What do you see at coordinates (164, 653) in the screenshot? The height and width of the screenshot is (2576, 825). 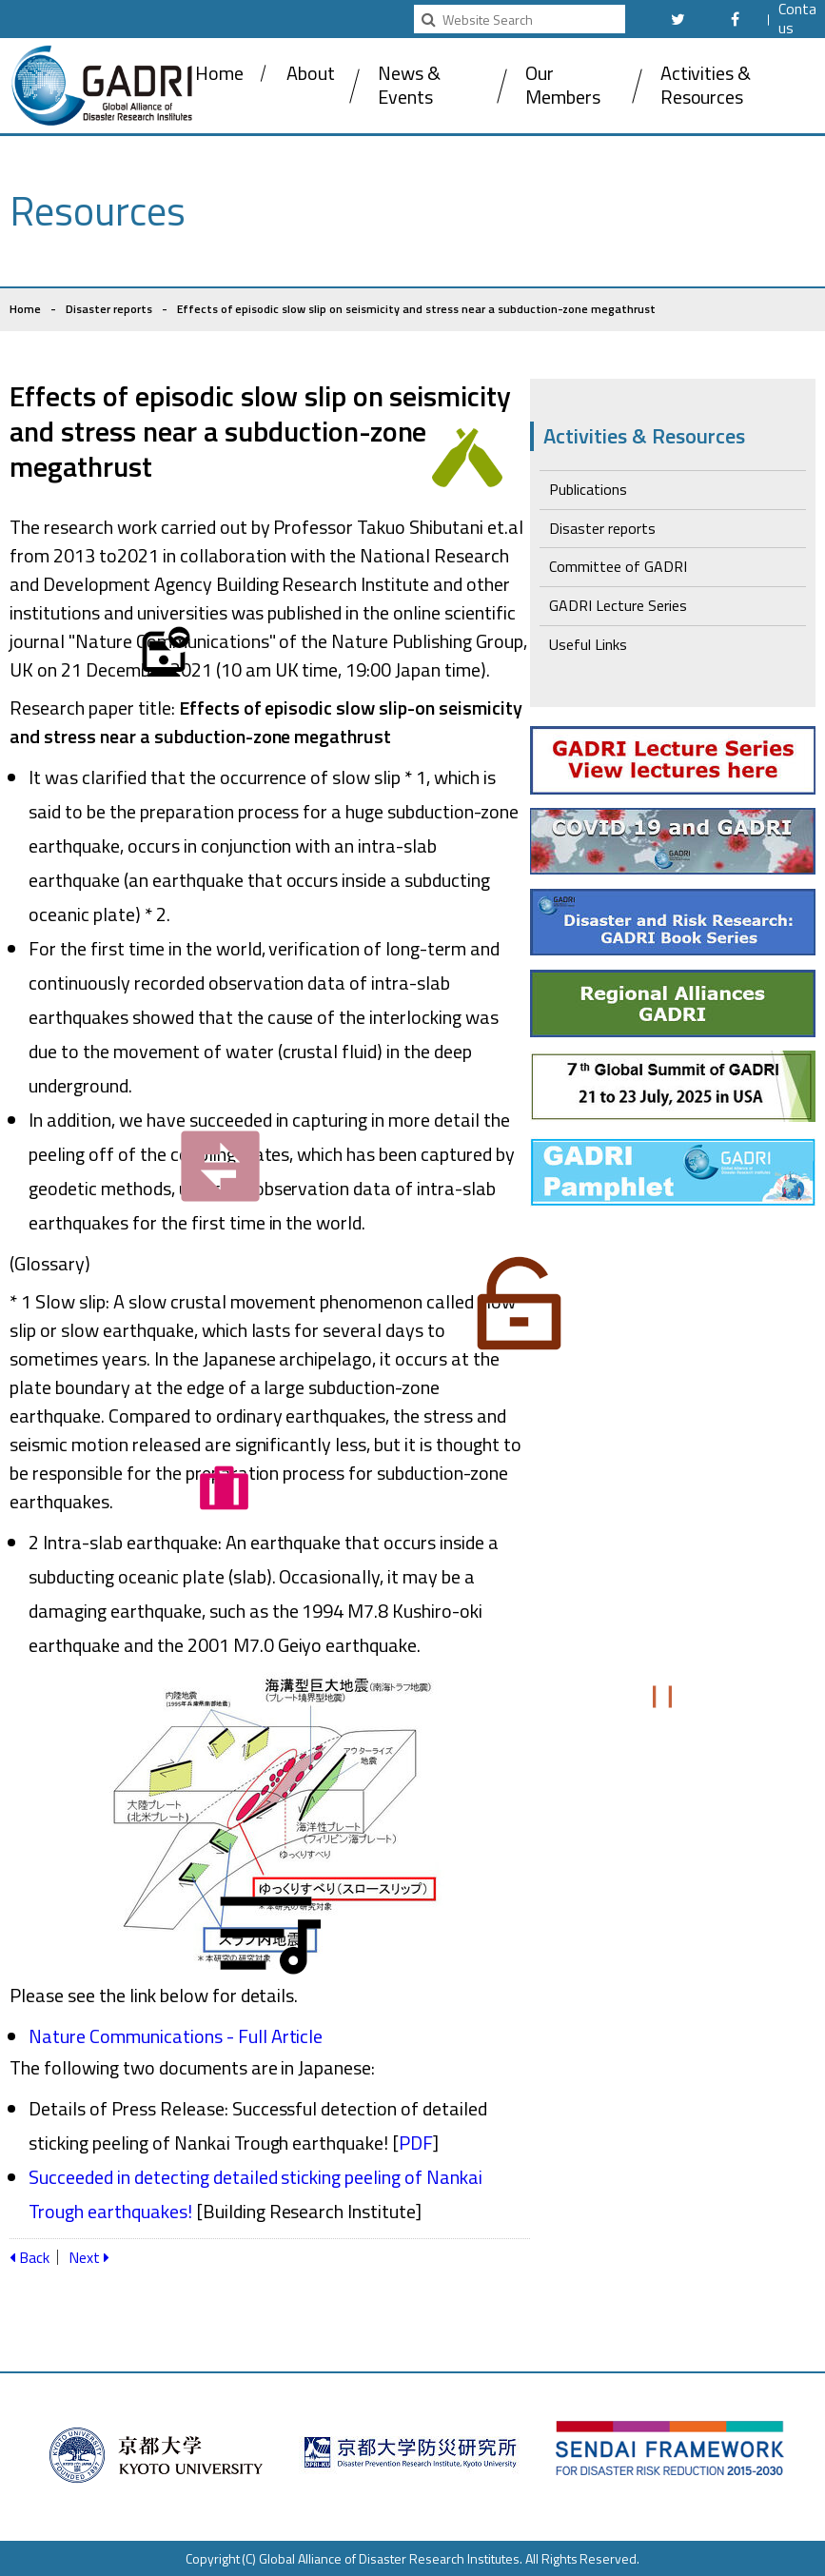 I see `connect to onboard train wifi` at bounding box center [164, 653].